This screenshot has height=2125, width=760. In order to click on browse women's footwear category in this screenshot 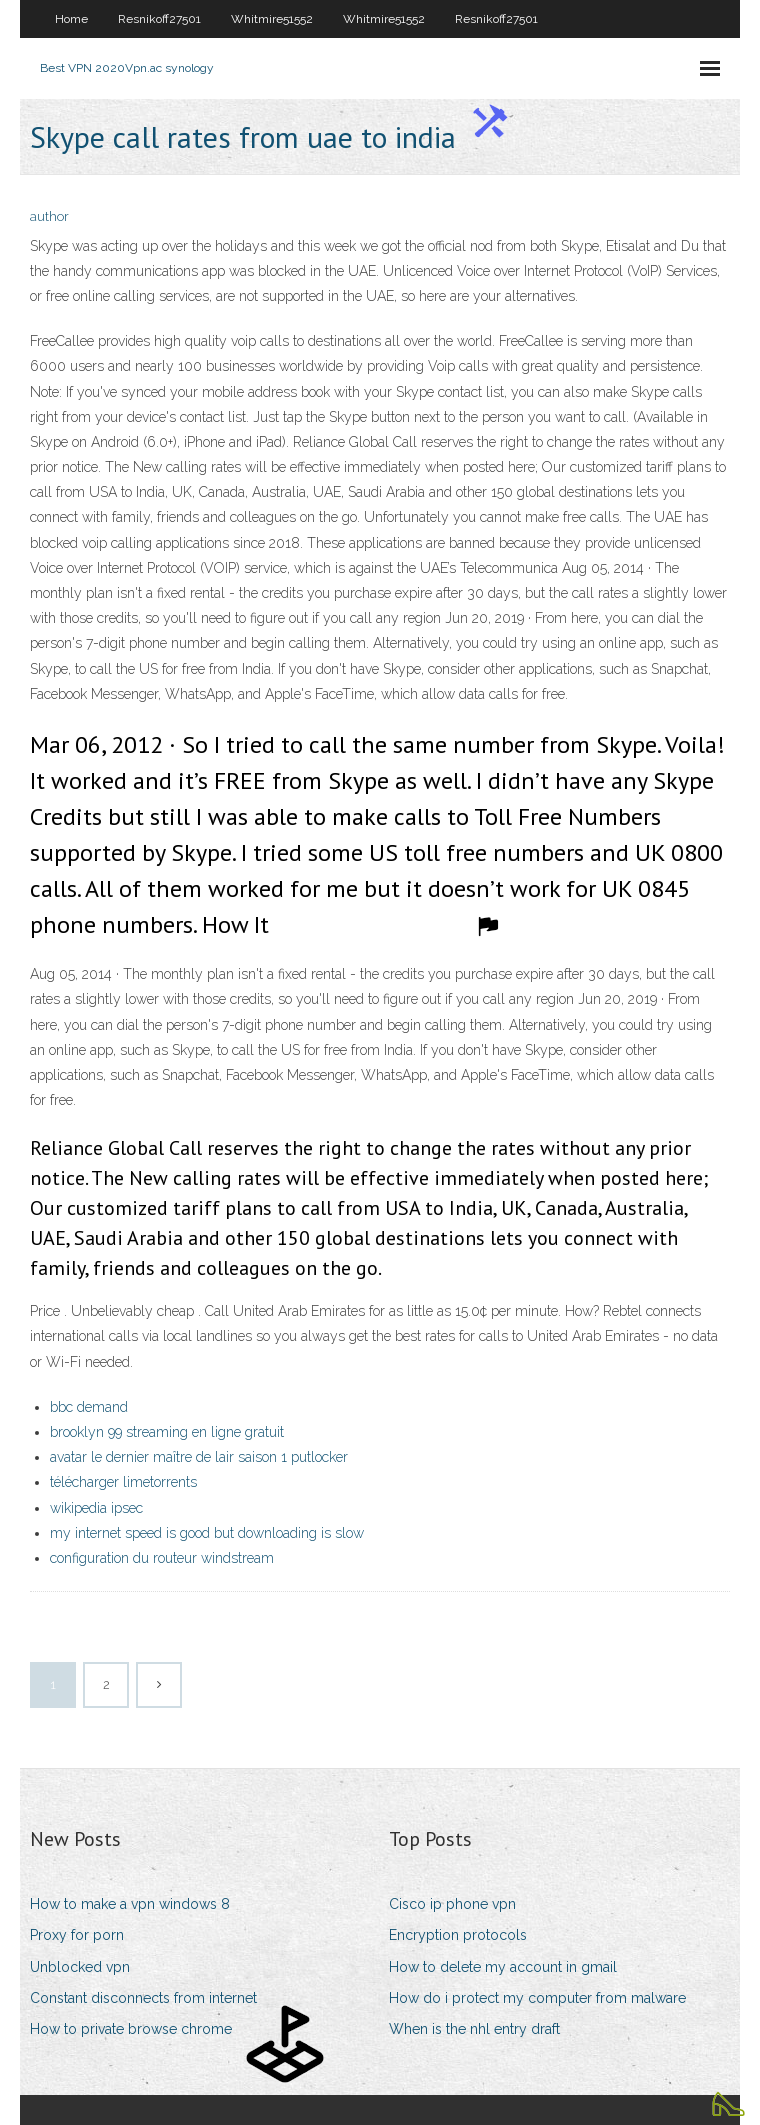, I will do `click(727, 2105)`.